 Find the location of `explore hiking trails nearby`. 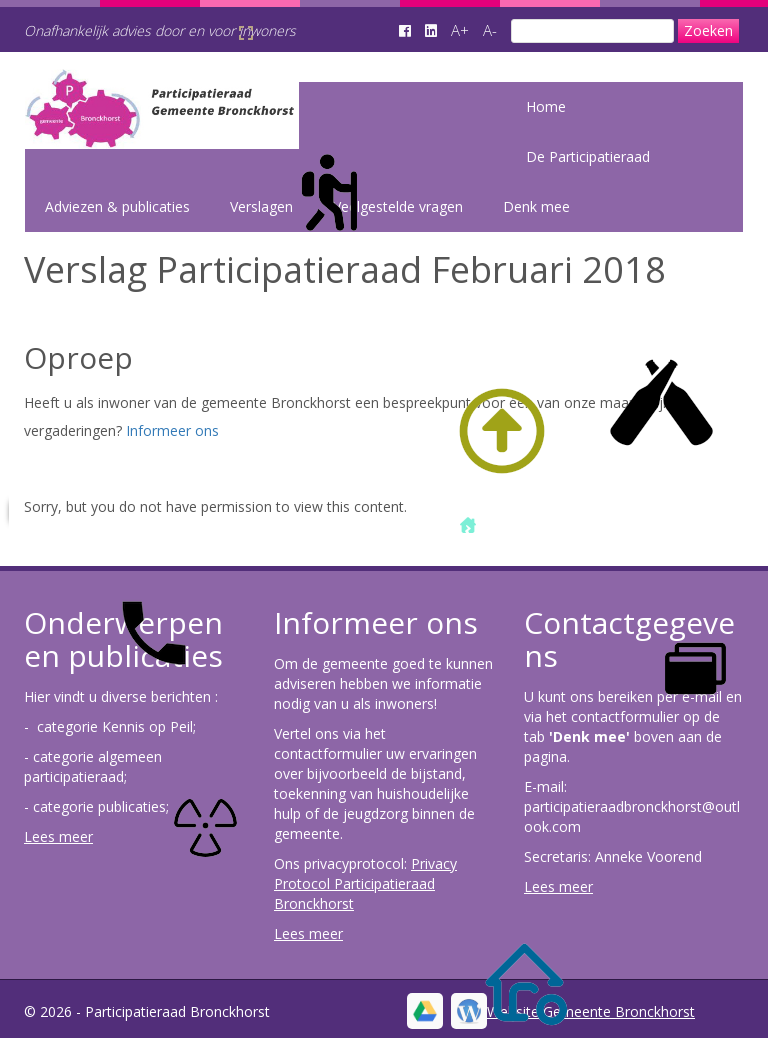

explore hiking trails nearby is located at coordinates (331, 192).